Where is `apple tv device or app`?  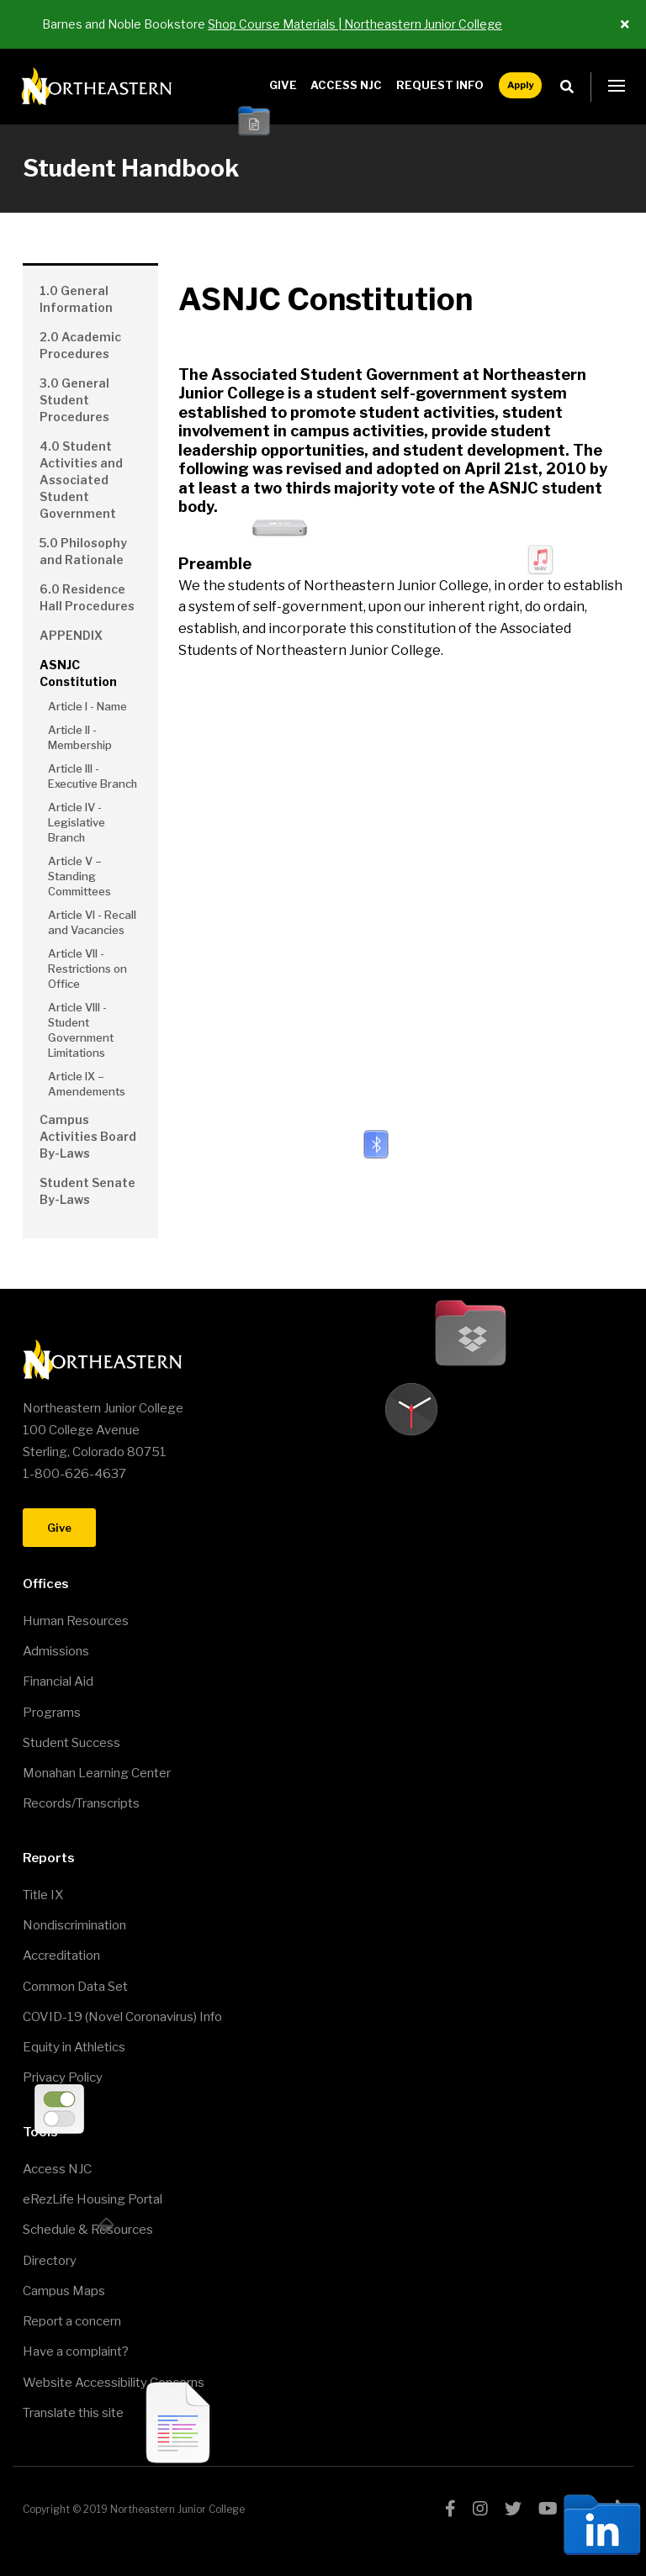 apple tv device or app is located at coordinates (279, 519).